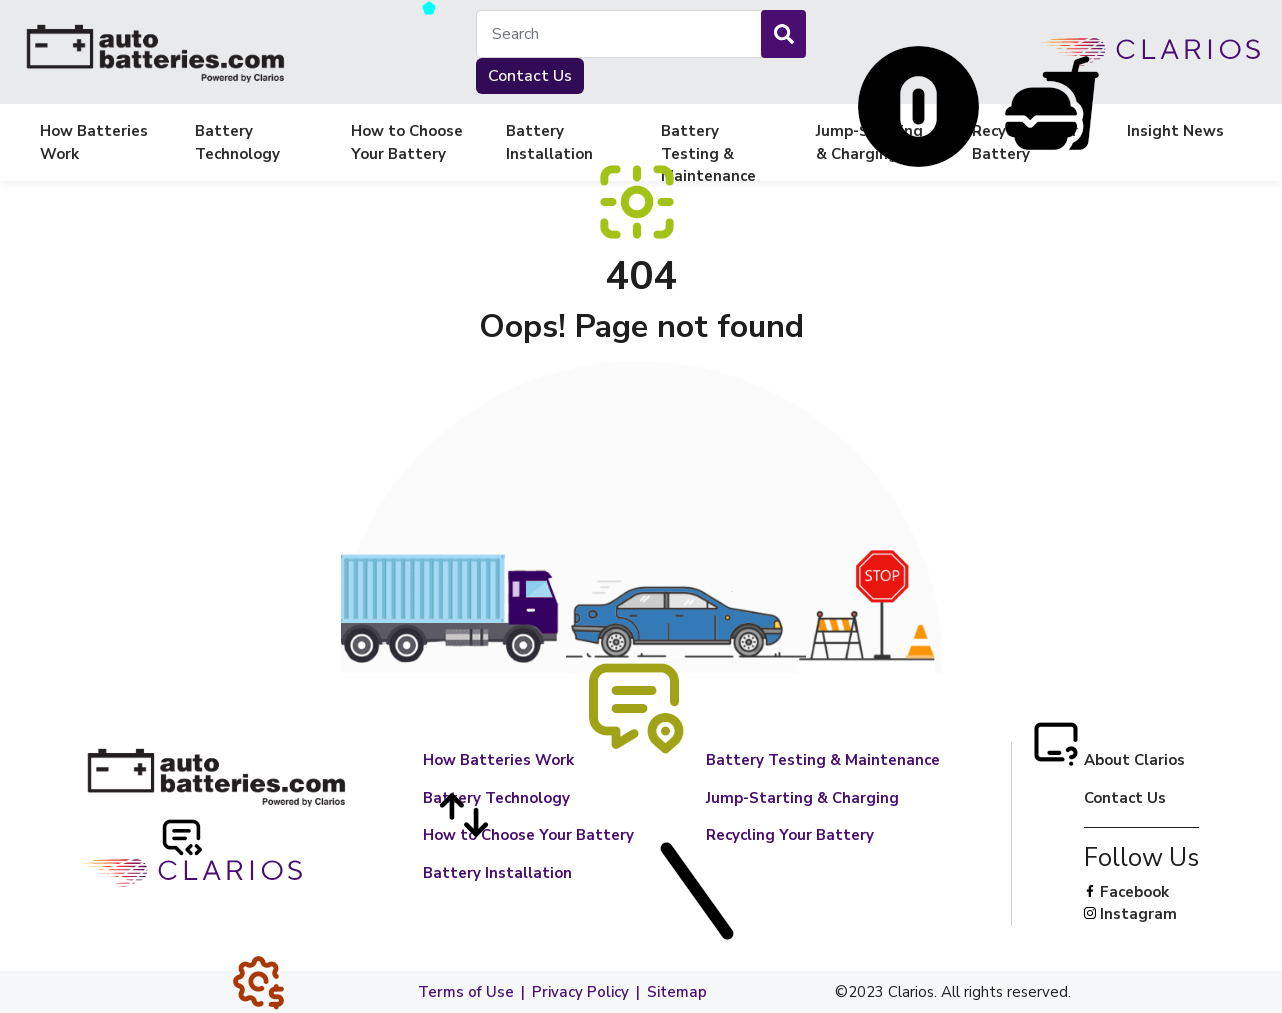 Image resolution: width=1282 pixels, height=1013 pixels. What do you see at coordinates (258, 981) in the screenshot?
I see `access payment or billing settings` at bounding box center [258, 981].